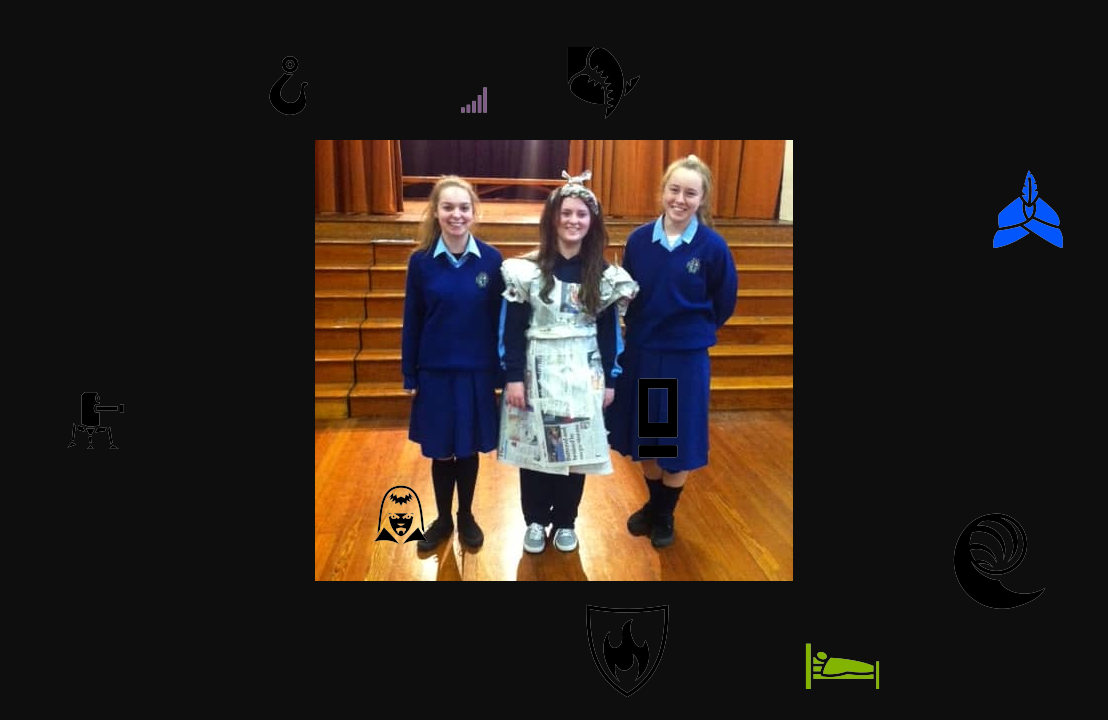  I want to click on select shotgun weapon, so click(658, 418).